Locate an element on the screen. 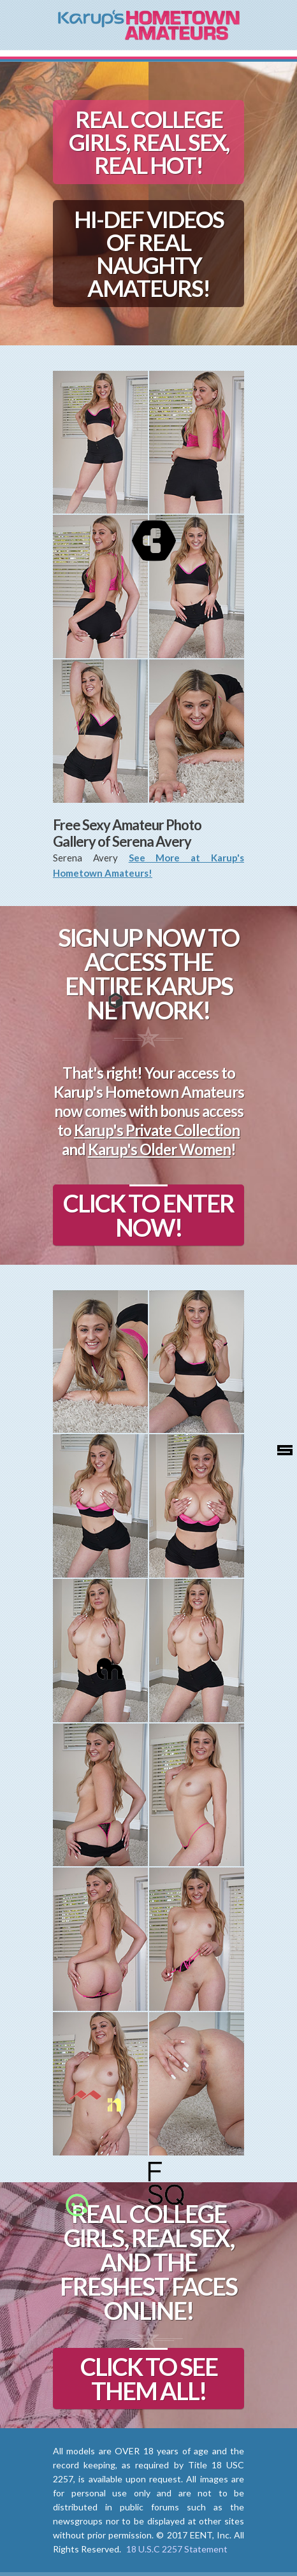 This screenshot has height=2576, width=297. suckless software project logo is located at coordinates (285, 1450).